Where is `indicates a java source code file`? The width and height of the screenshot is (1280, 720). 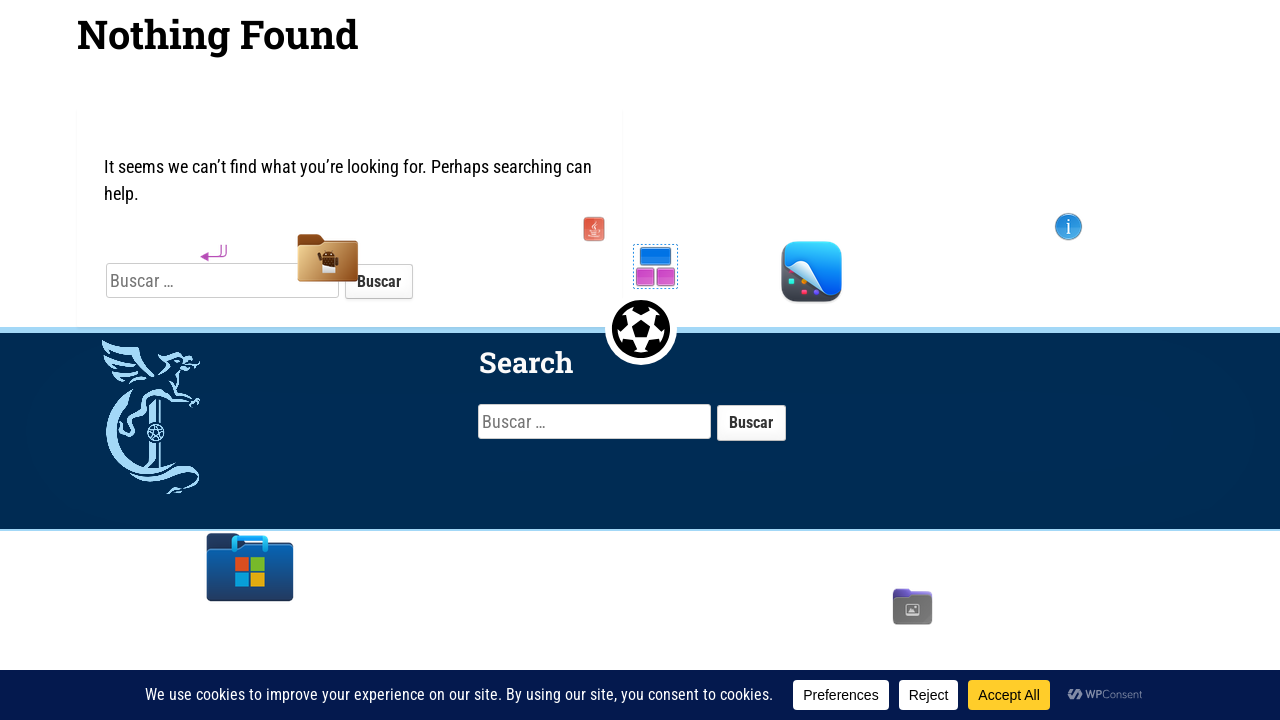
indicates a java source code file is located at coordinates (594, 229).